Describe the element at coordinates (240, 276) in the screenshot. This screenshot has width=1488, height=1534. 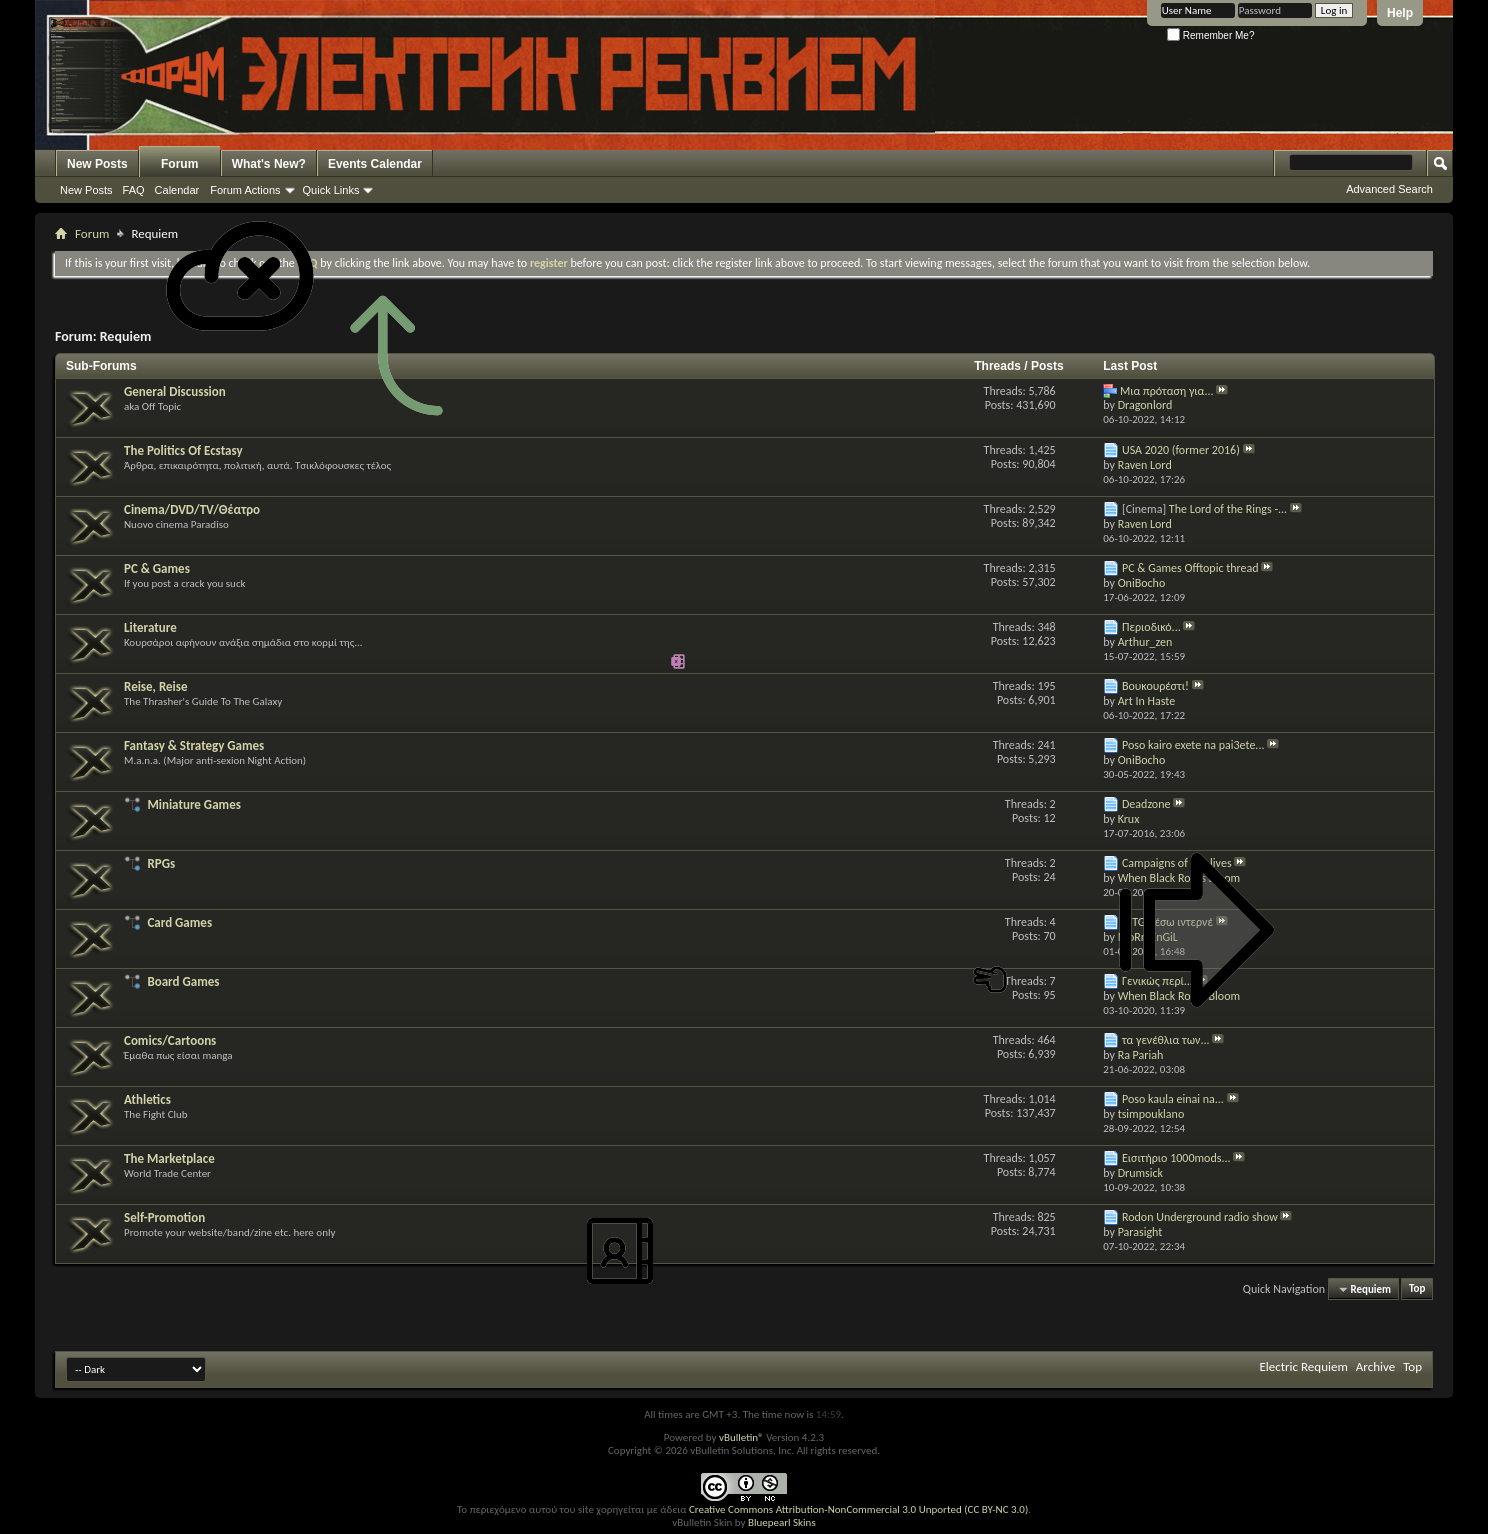
I see `disconnect from cloud storage` at that location.